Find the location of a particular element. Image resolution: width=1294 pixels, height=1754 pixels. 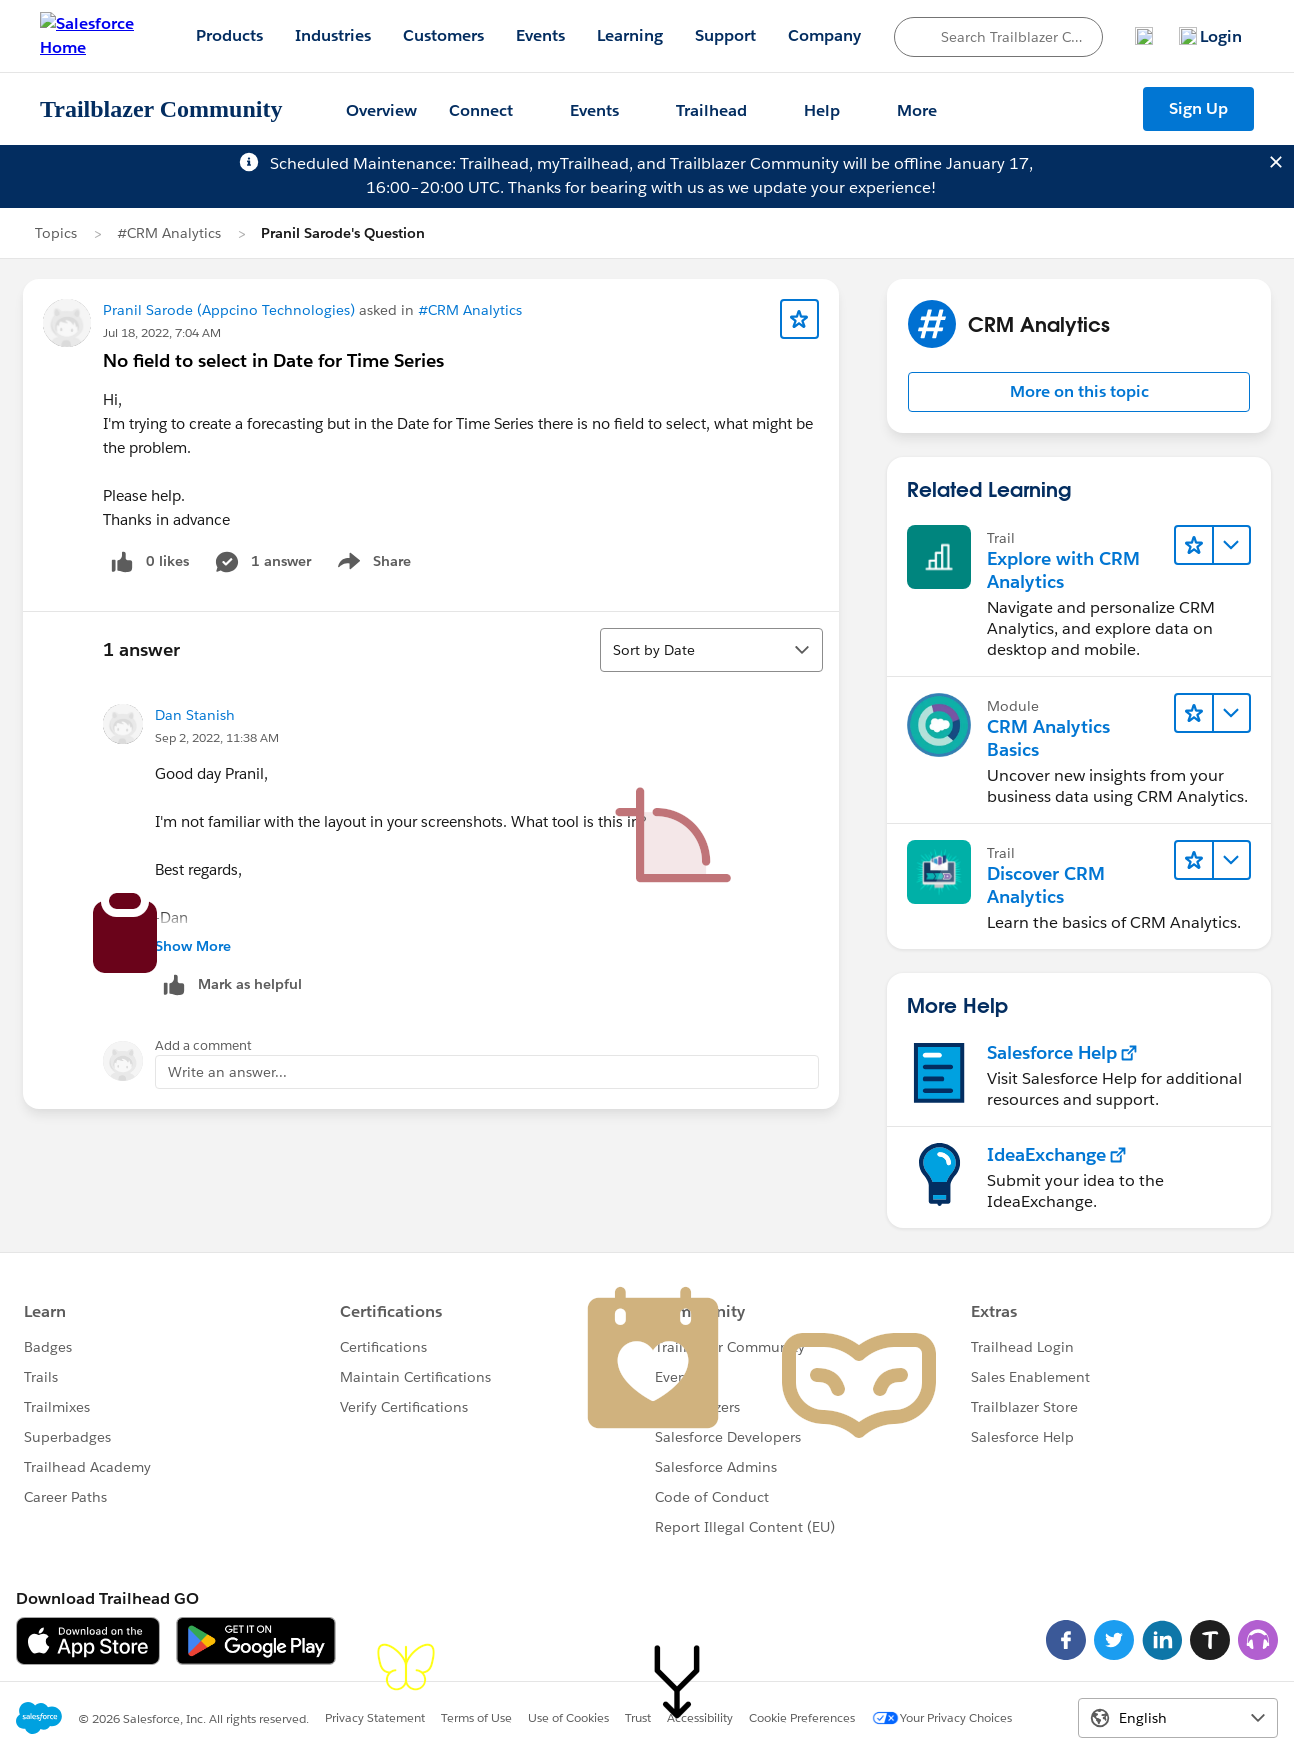

indicates a nature or wildlife category is located at coordinates (406, 1666).